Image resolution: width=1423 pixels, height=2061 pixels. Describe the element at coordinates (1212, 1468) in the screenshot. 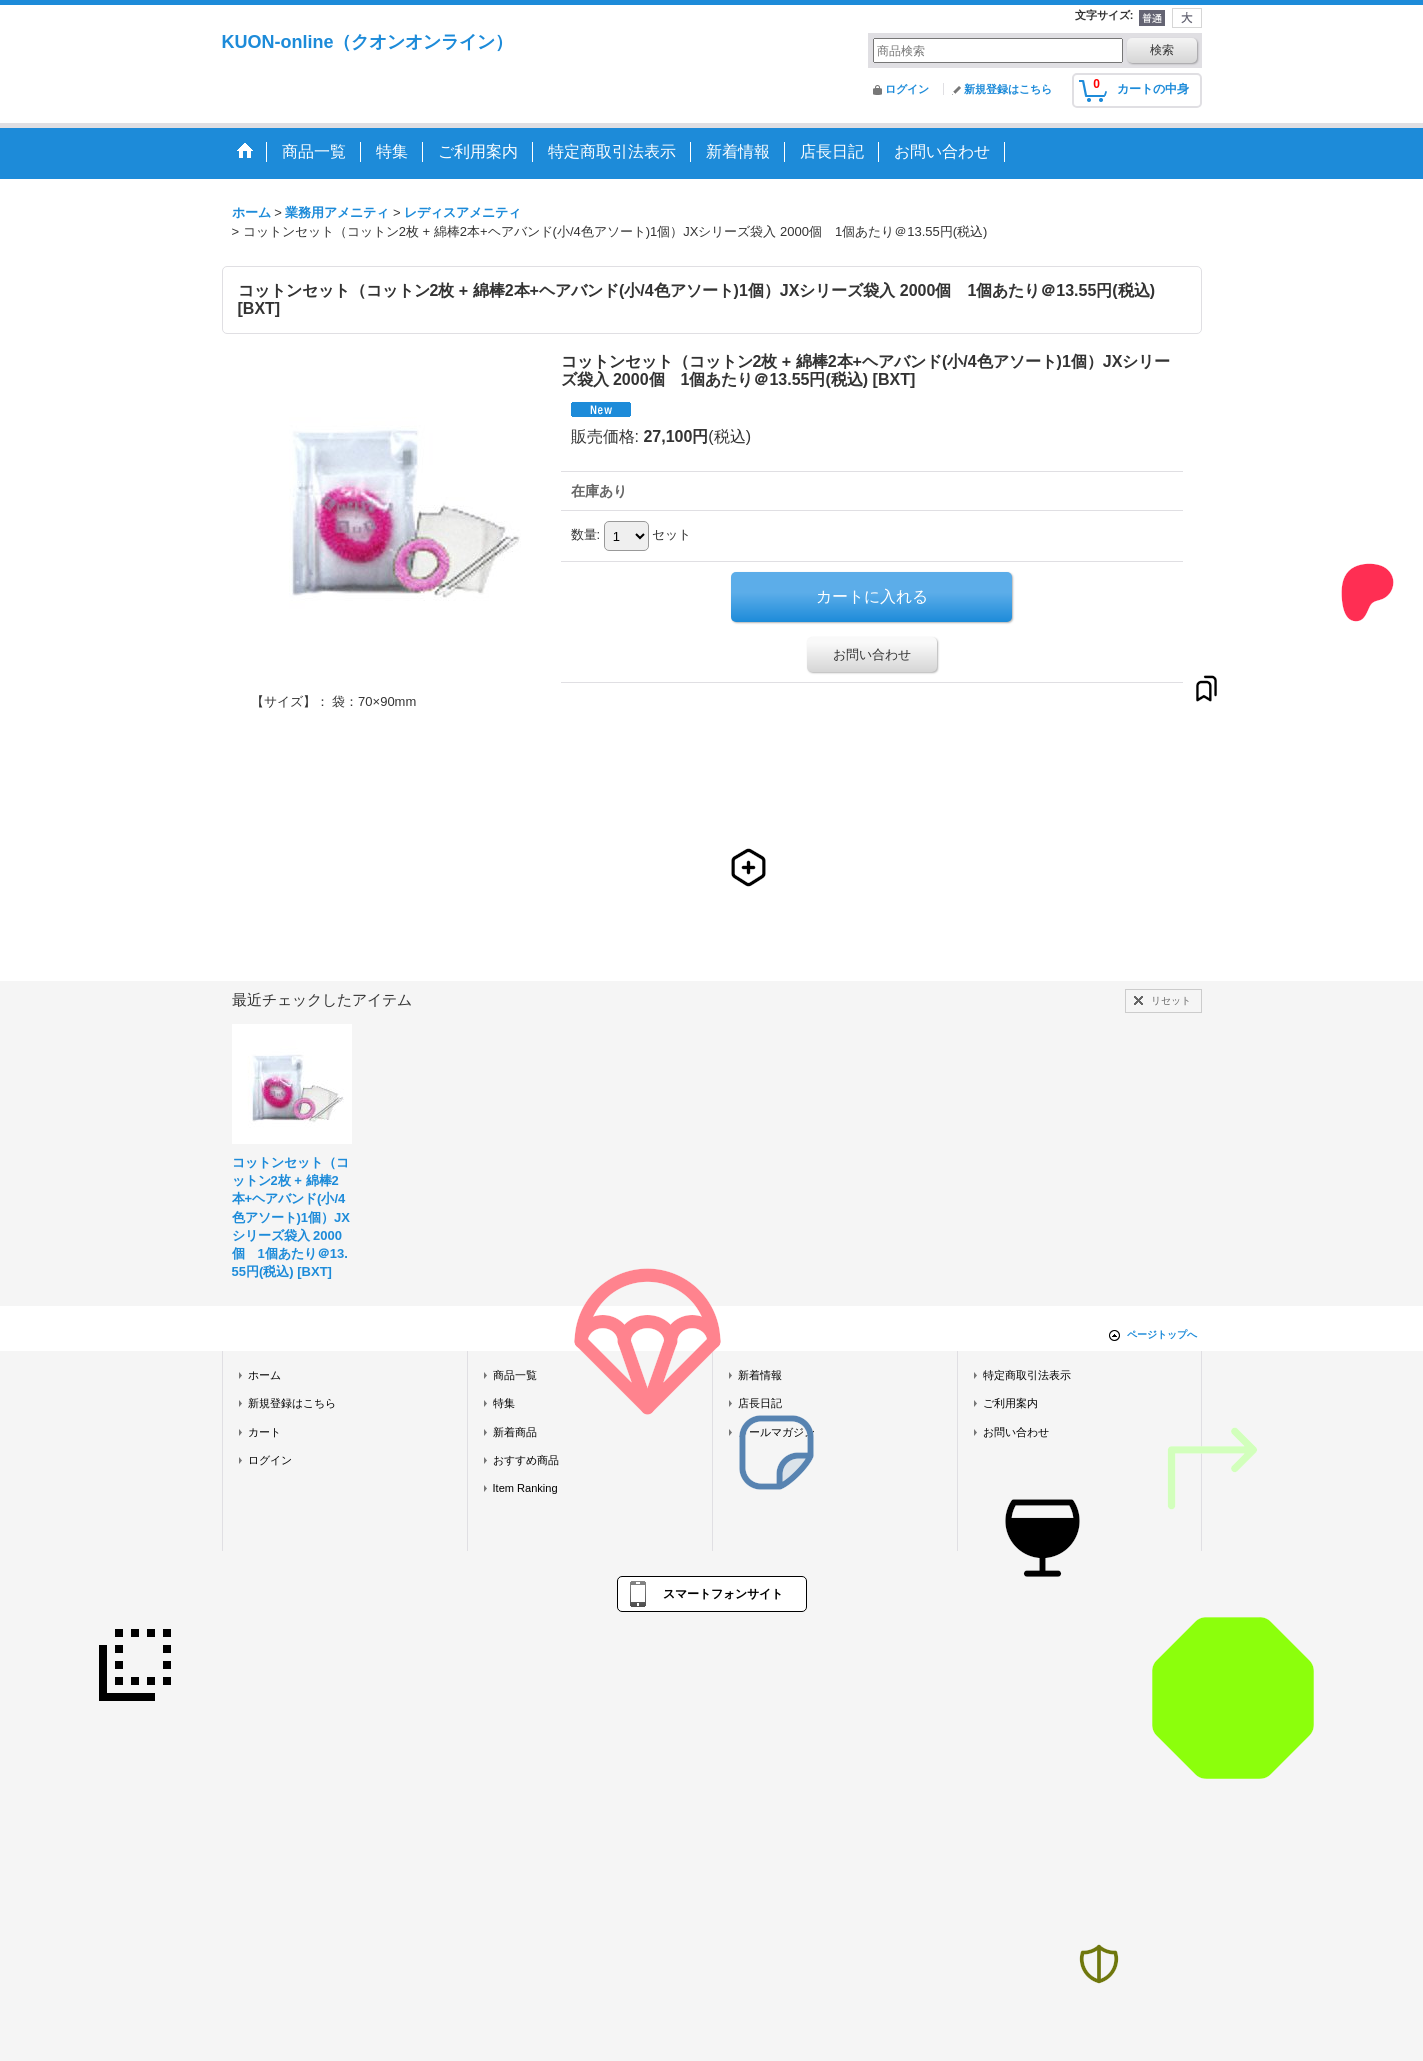

I see `forward or share content` at that location.